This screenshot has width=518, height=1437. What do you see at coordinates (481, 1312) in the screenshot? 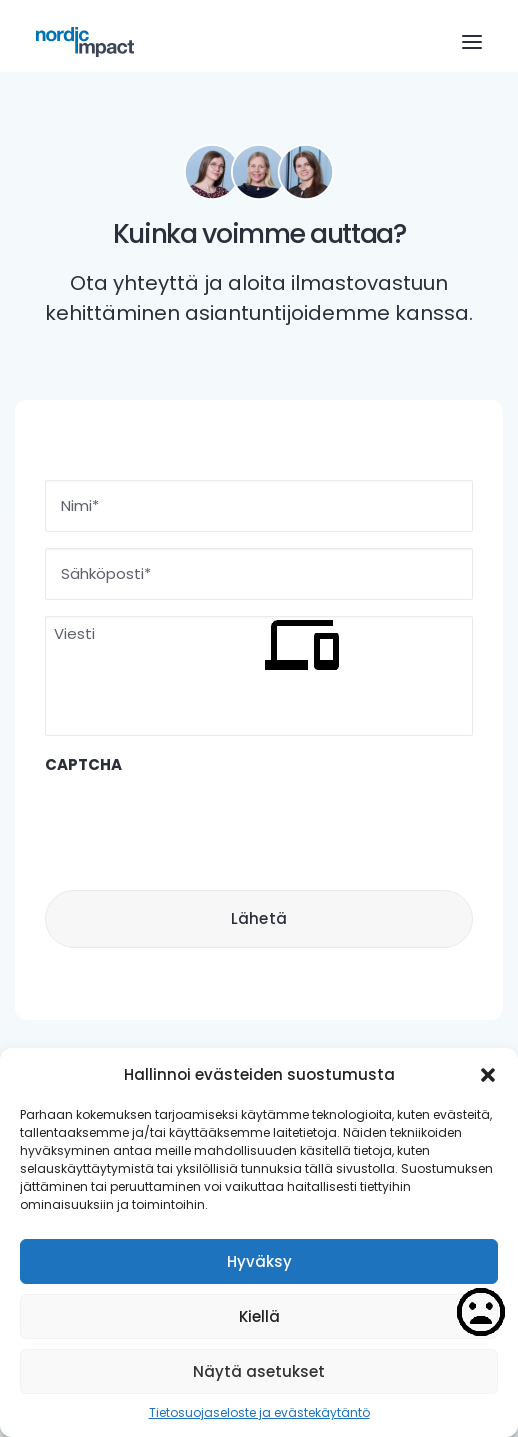
I see `indicate a negative mood or feeling` at bounding box center [481, 1312].